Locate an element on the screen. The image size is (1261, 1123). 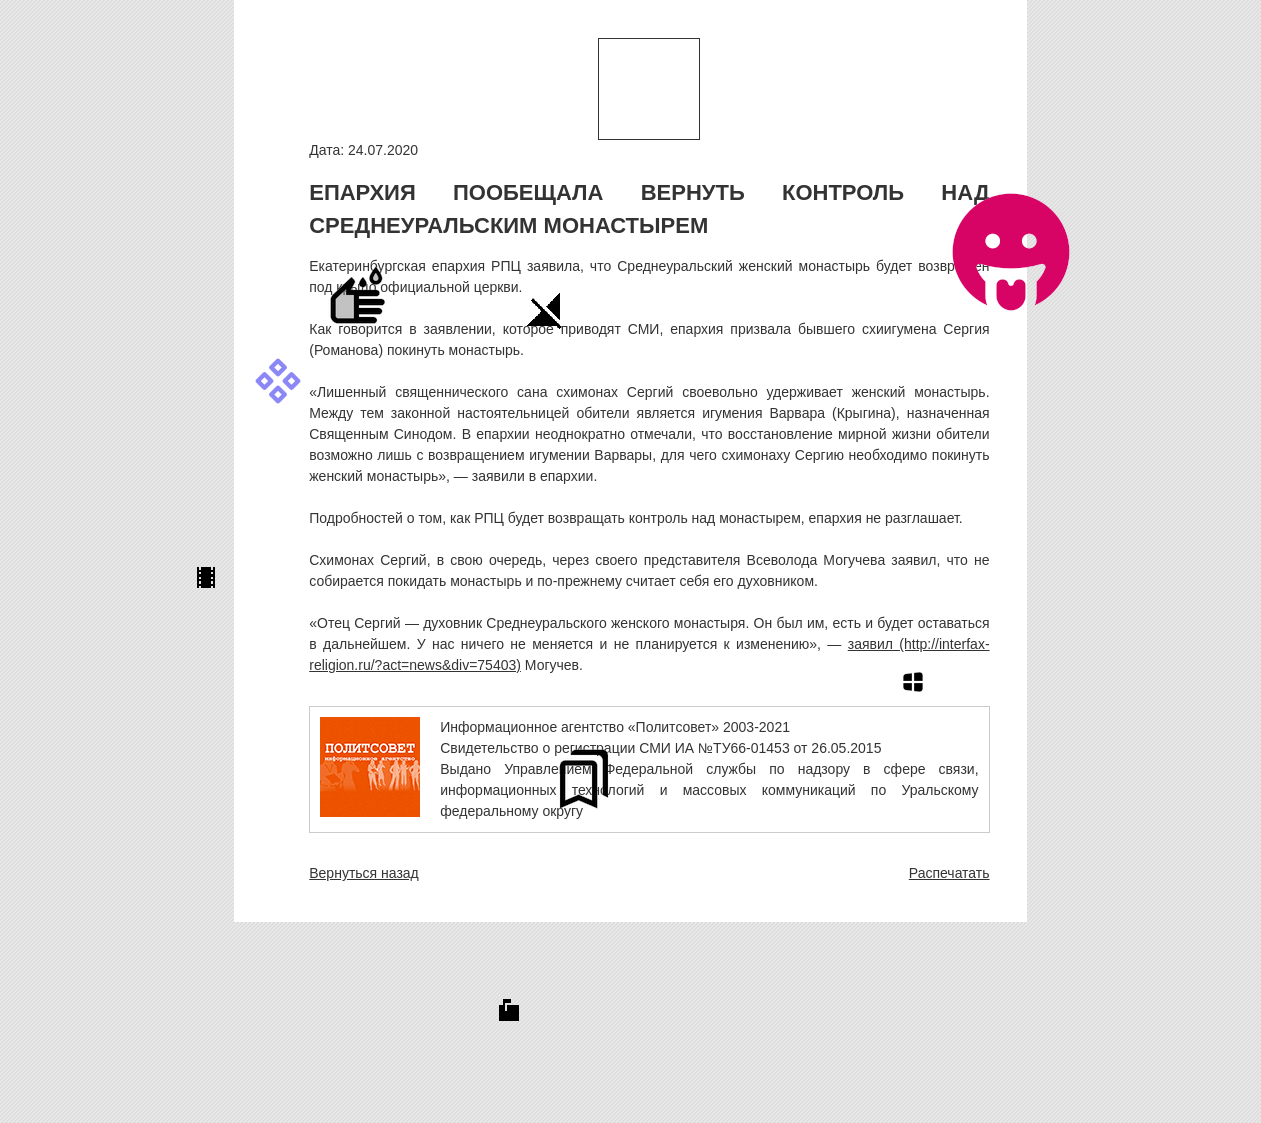
view all saved bookmarks is located at coordinates (584, 779).